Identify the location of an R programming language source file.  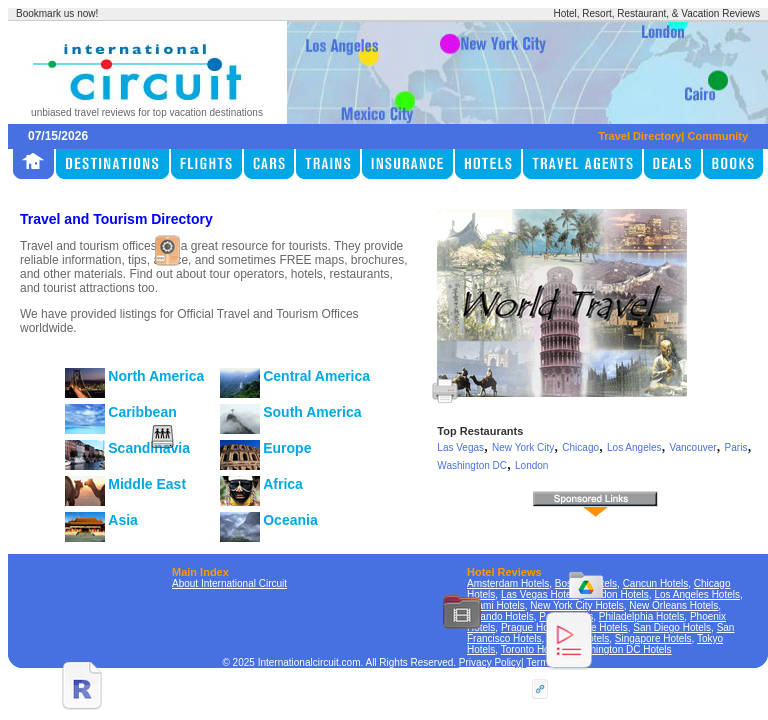
(82, 685).